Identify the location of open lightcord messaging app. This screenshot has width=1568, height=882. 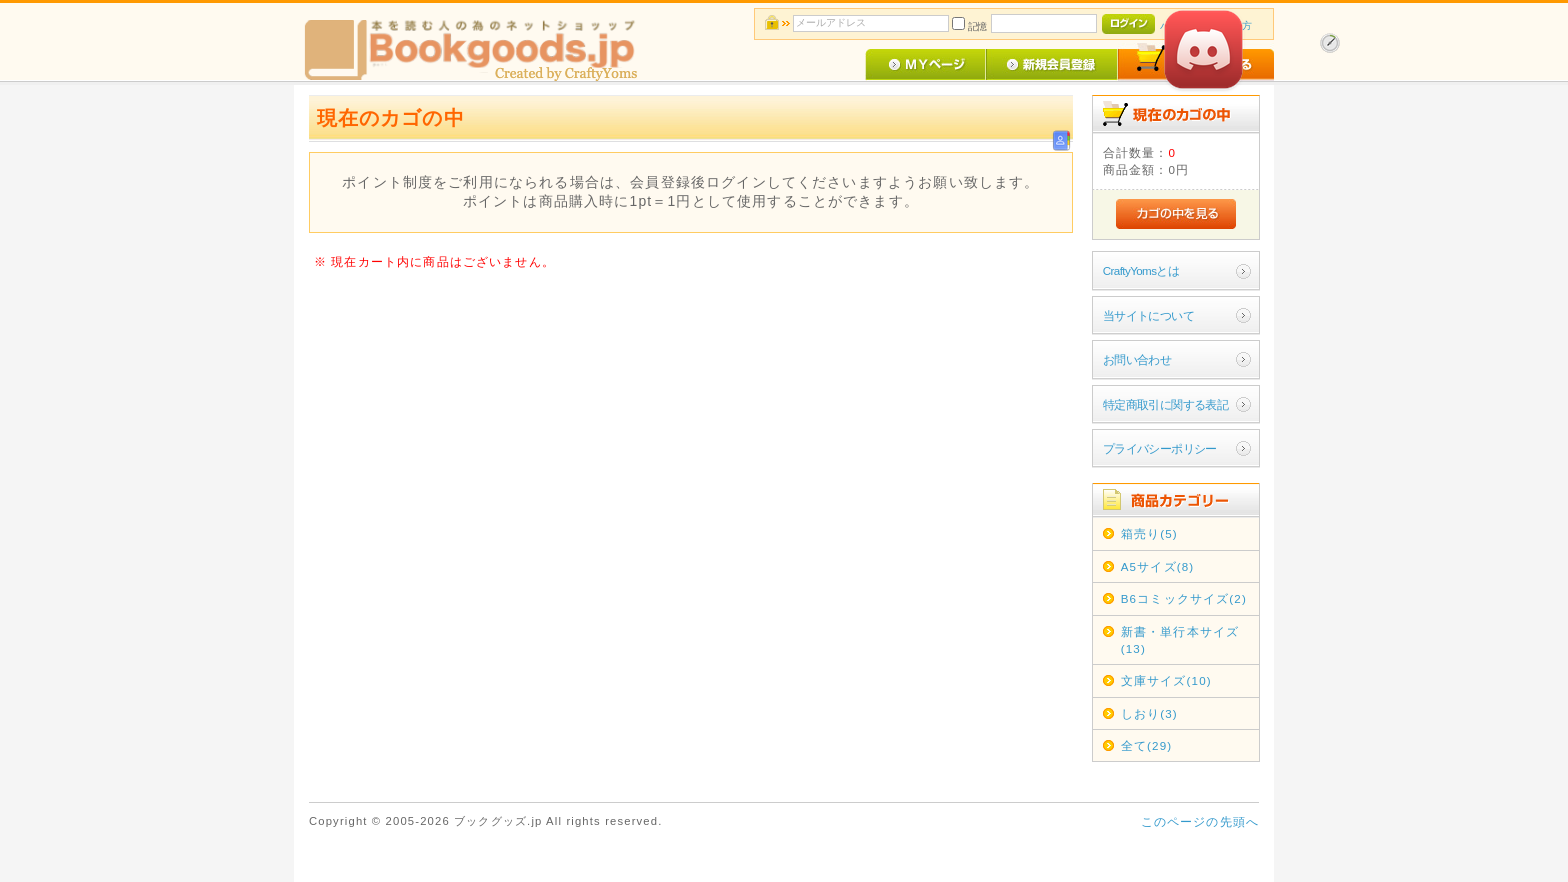
(1203, 49).